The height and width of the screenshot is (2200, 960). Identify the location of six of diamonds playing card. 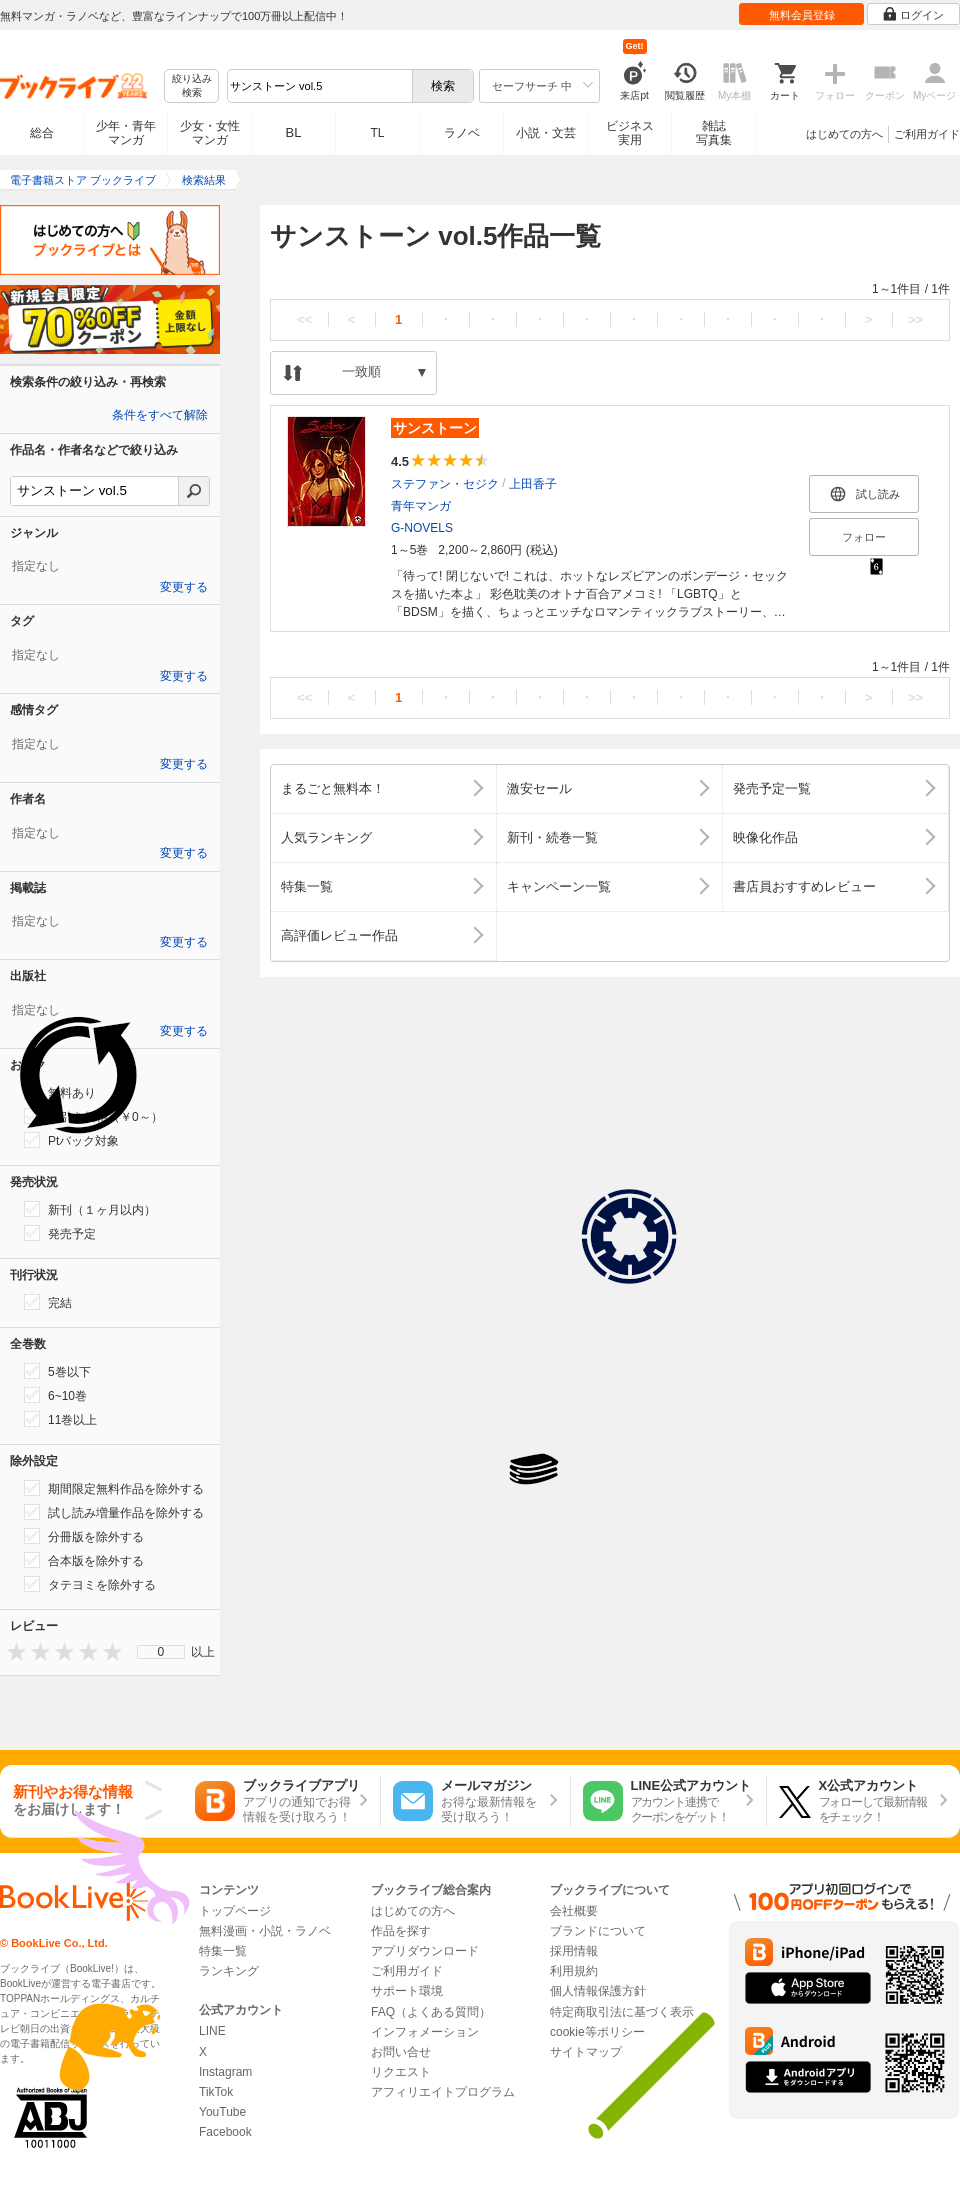
(876, 566).